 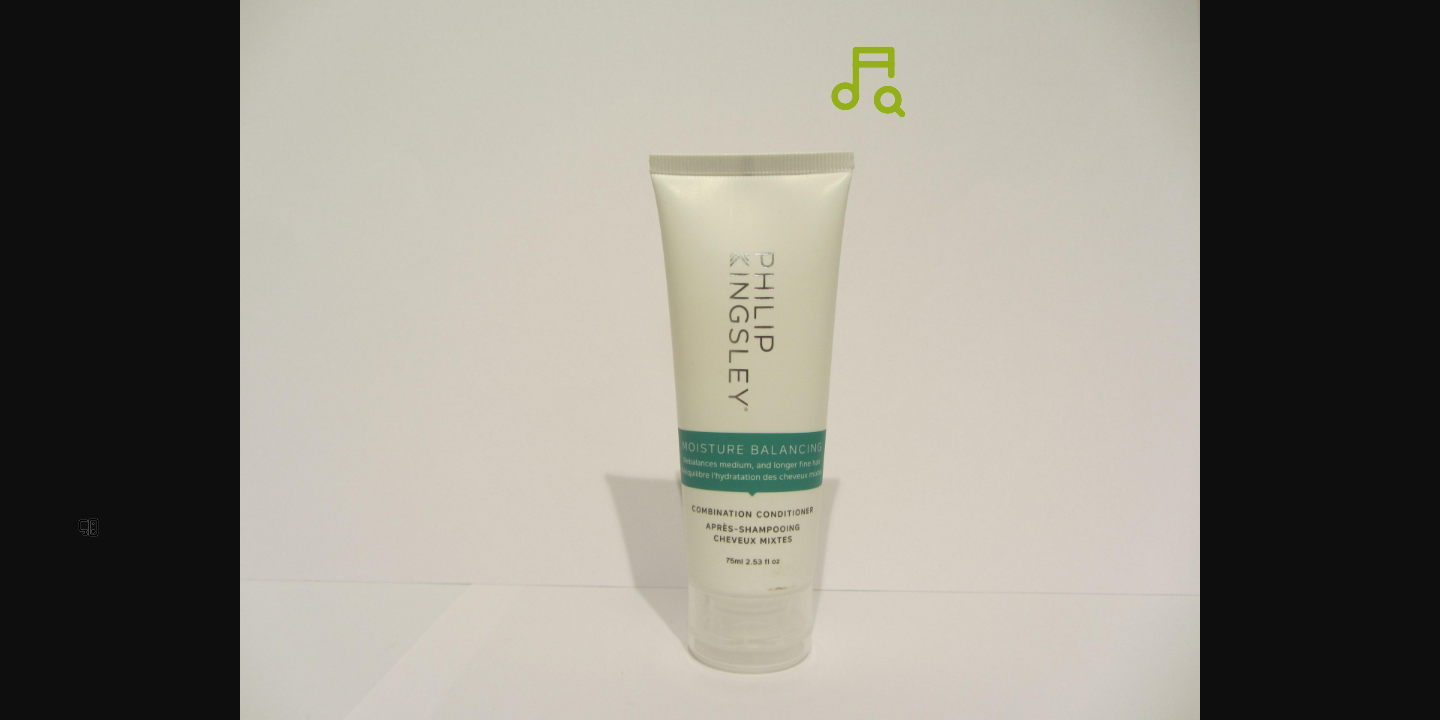 I want to click on search for songs or music, so click(x=866, y=78).